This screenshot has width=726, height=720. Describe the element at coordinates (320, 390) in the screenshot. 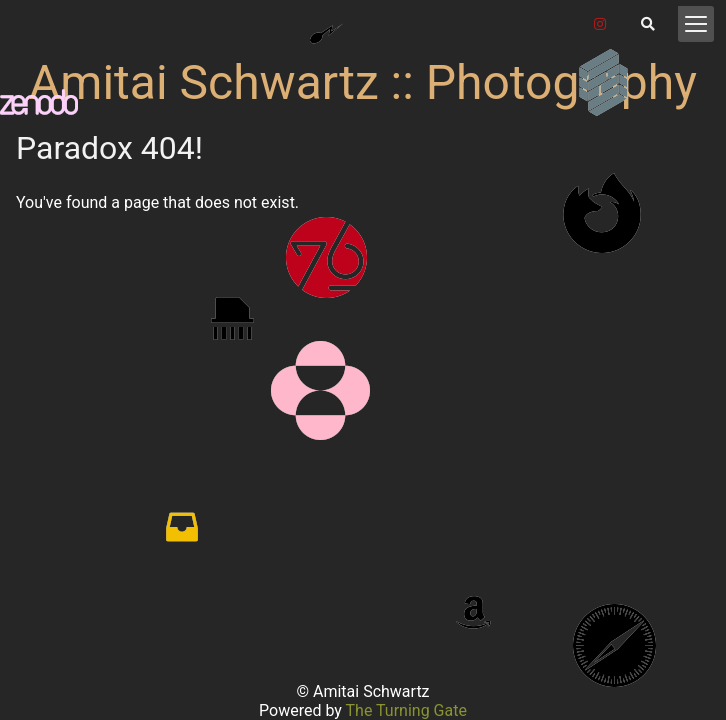

I see `Merck pharmaceutical company logo` at that location.